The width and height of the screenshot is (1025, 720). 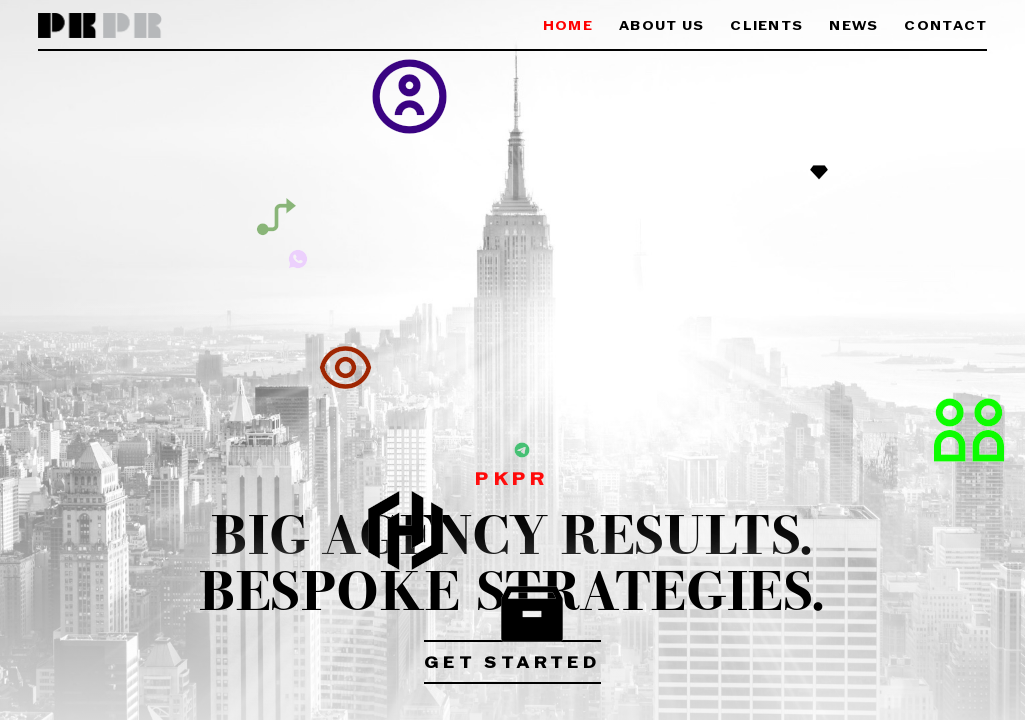 What do you see at coordinates (532, 614) in the screenshot?
I see `archive items or files` at bounding box center [532, 614].